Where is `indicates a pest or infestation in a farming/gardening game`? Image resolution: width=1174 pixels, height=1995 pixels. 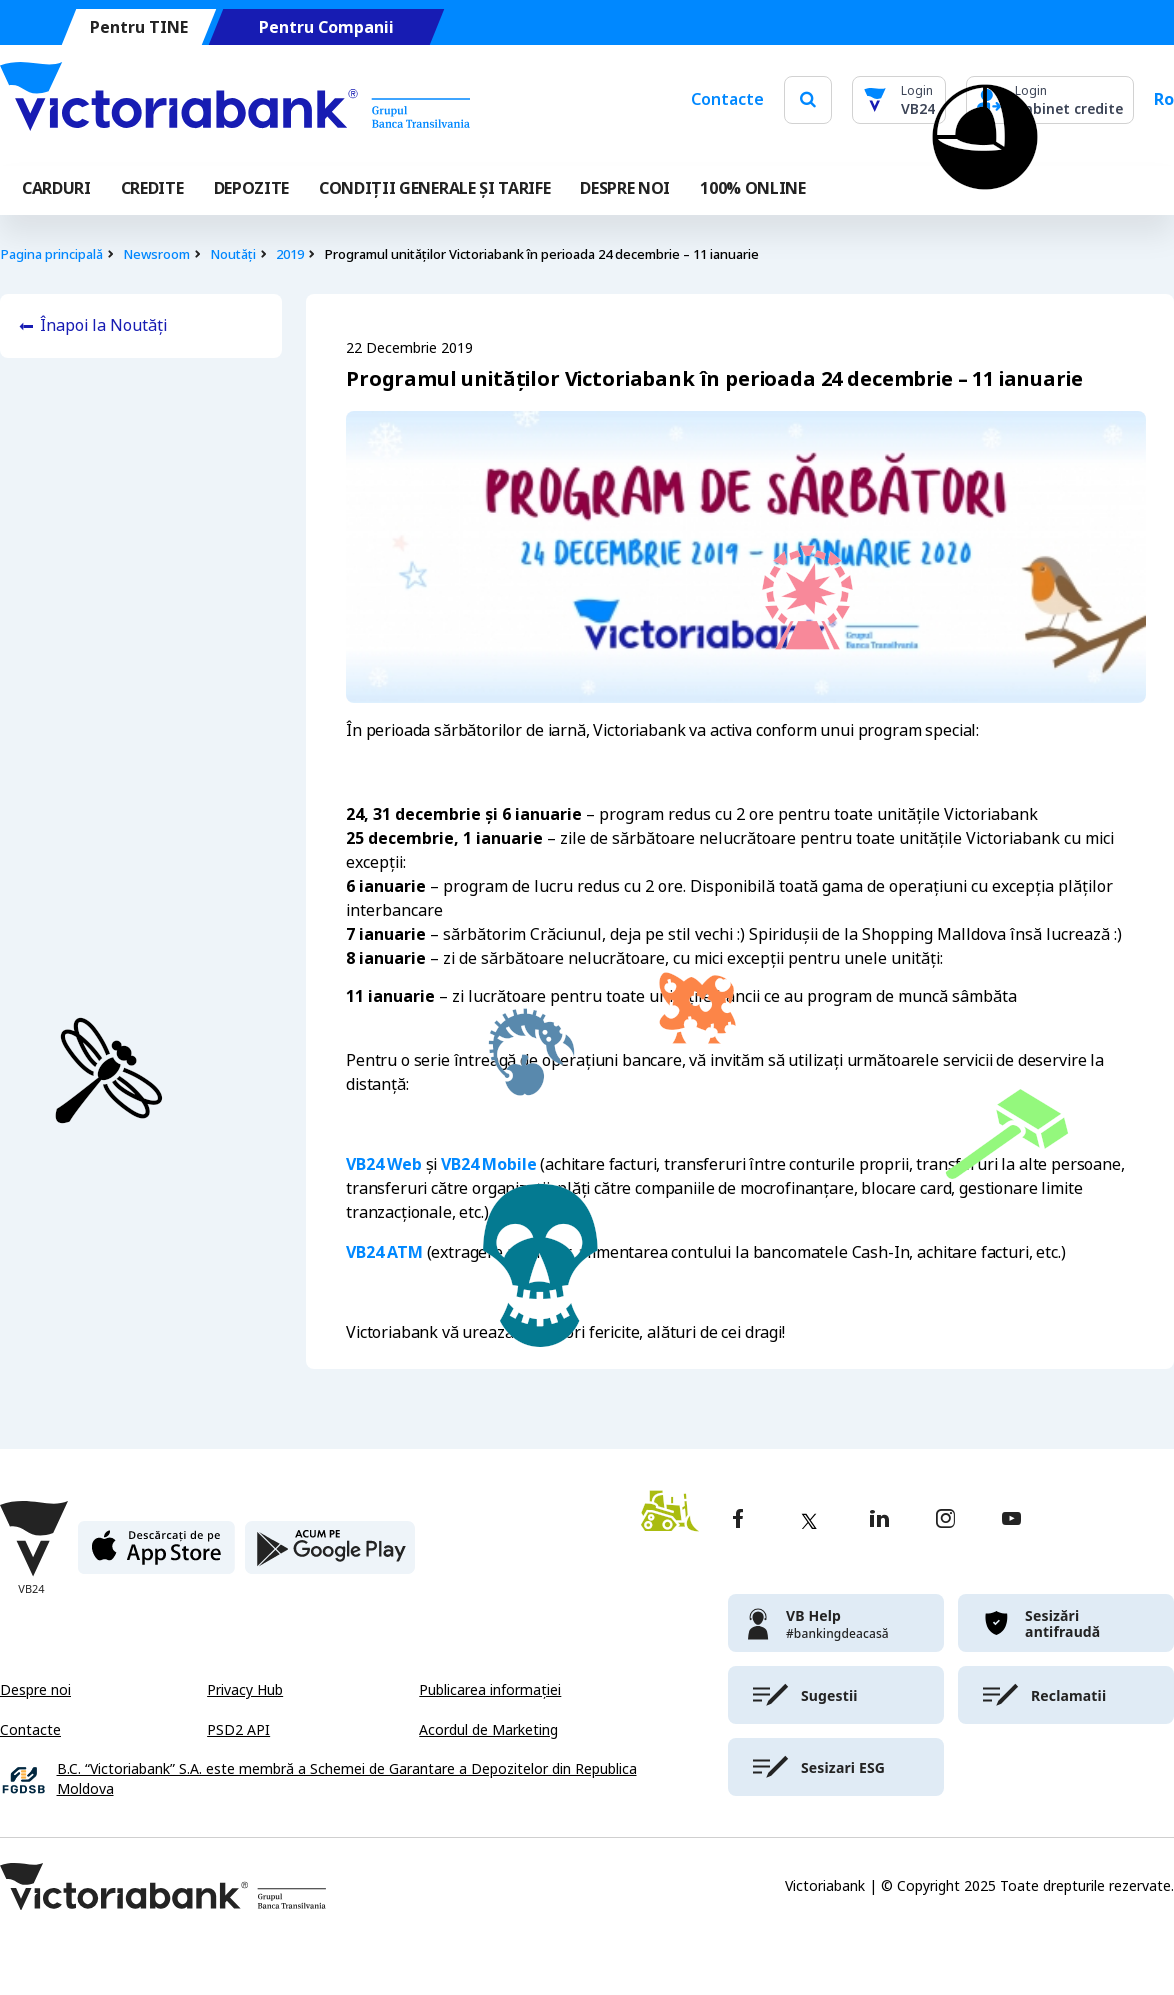 indicates a pest or infestation in a farming/gardening game is located at coordinates (531, 1052).